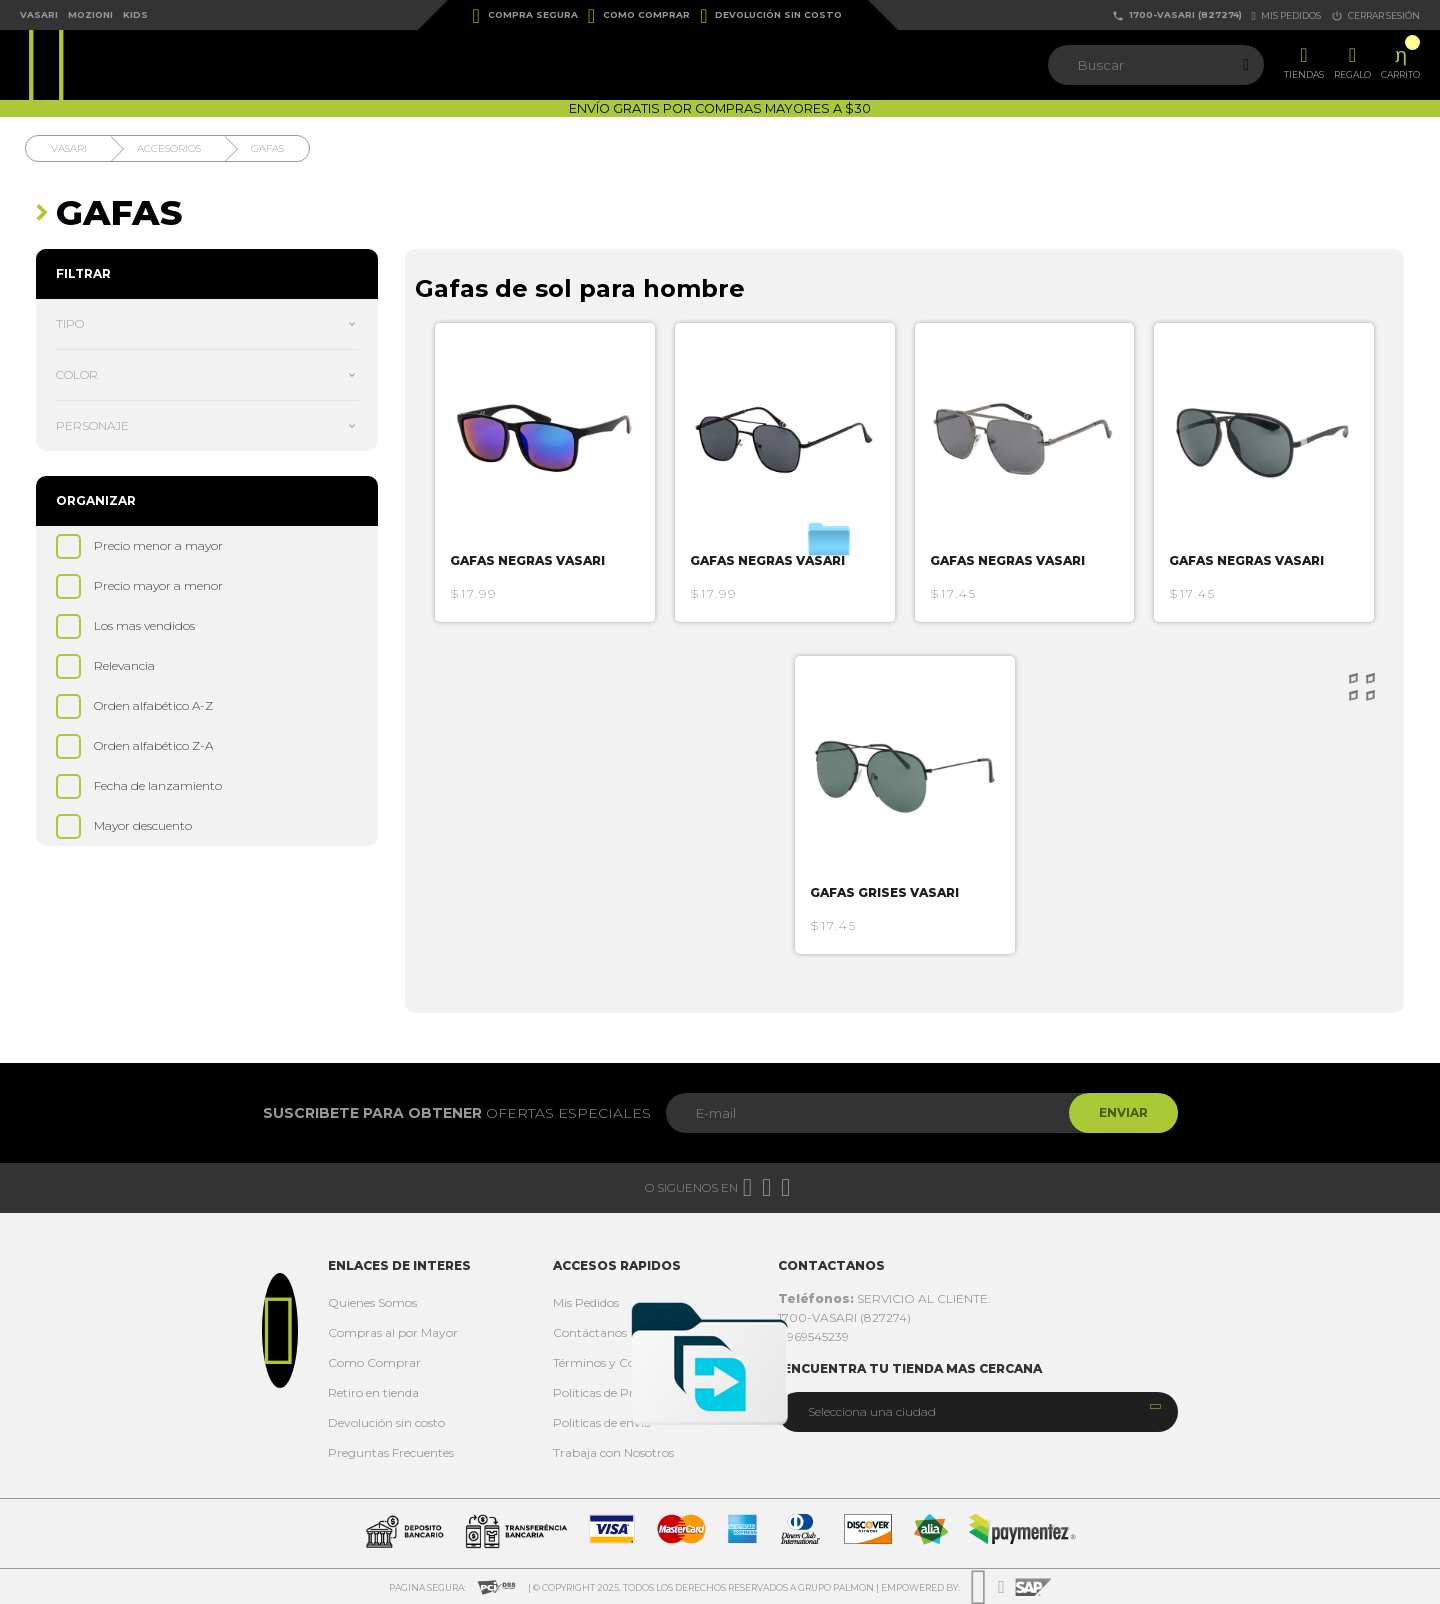 Image resolution: width=1440 pixels, height=1604 pixels. Describe the element at coordinates (829, 539) in the screenshot. I see `open folder to view contents` at that location.